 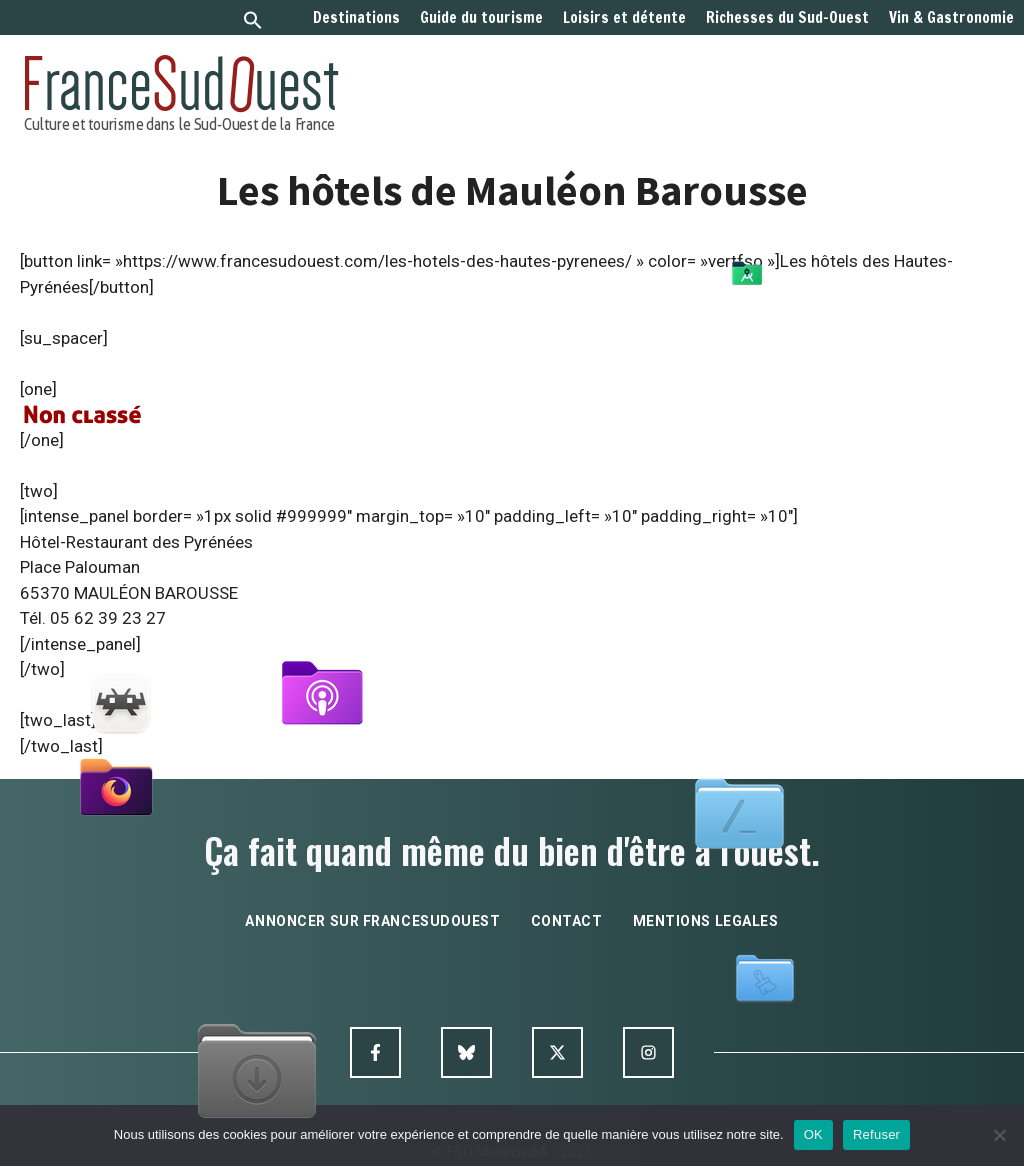 I want to click on open android studio project folder, so click(x=747, y=274).